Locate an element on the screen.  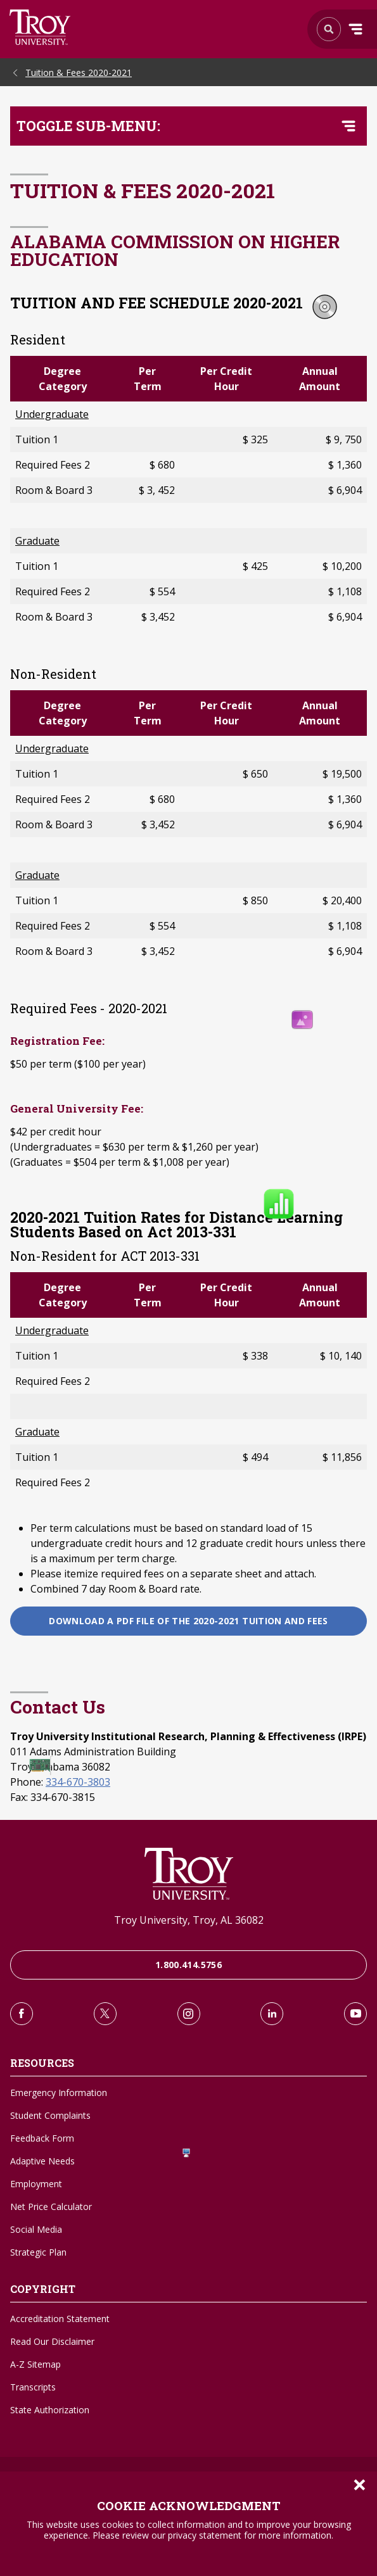
access optical disc drive in sidebar is located at coordinates (324, 306).